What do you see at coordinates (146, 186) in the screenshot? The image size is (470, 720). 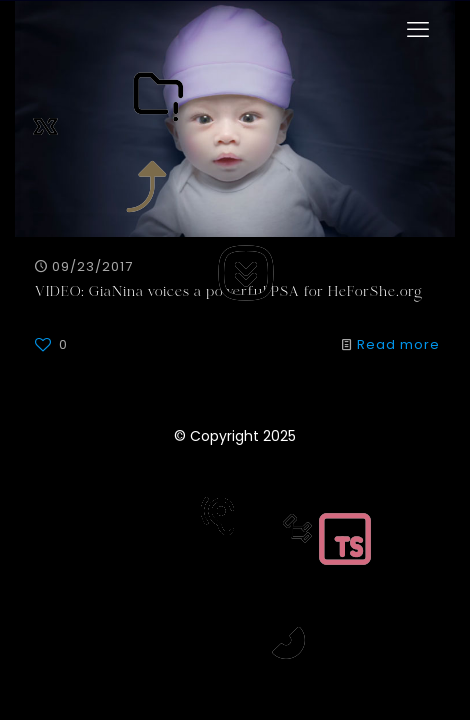 I see `go back and up in navigation` at bounding box center [146, 186].